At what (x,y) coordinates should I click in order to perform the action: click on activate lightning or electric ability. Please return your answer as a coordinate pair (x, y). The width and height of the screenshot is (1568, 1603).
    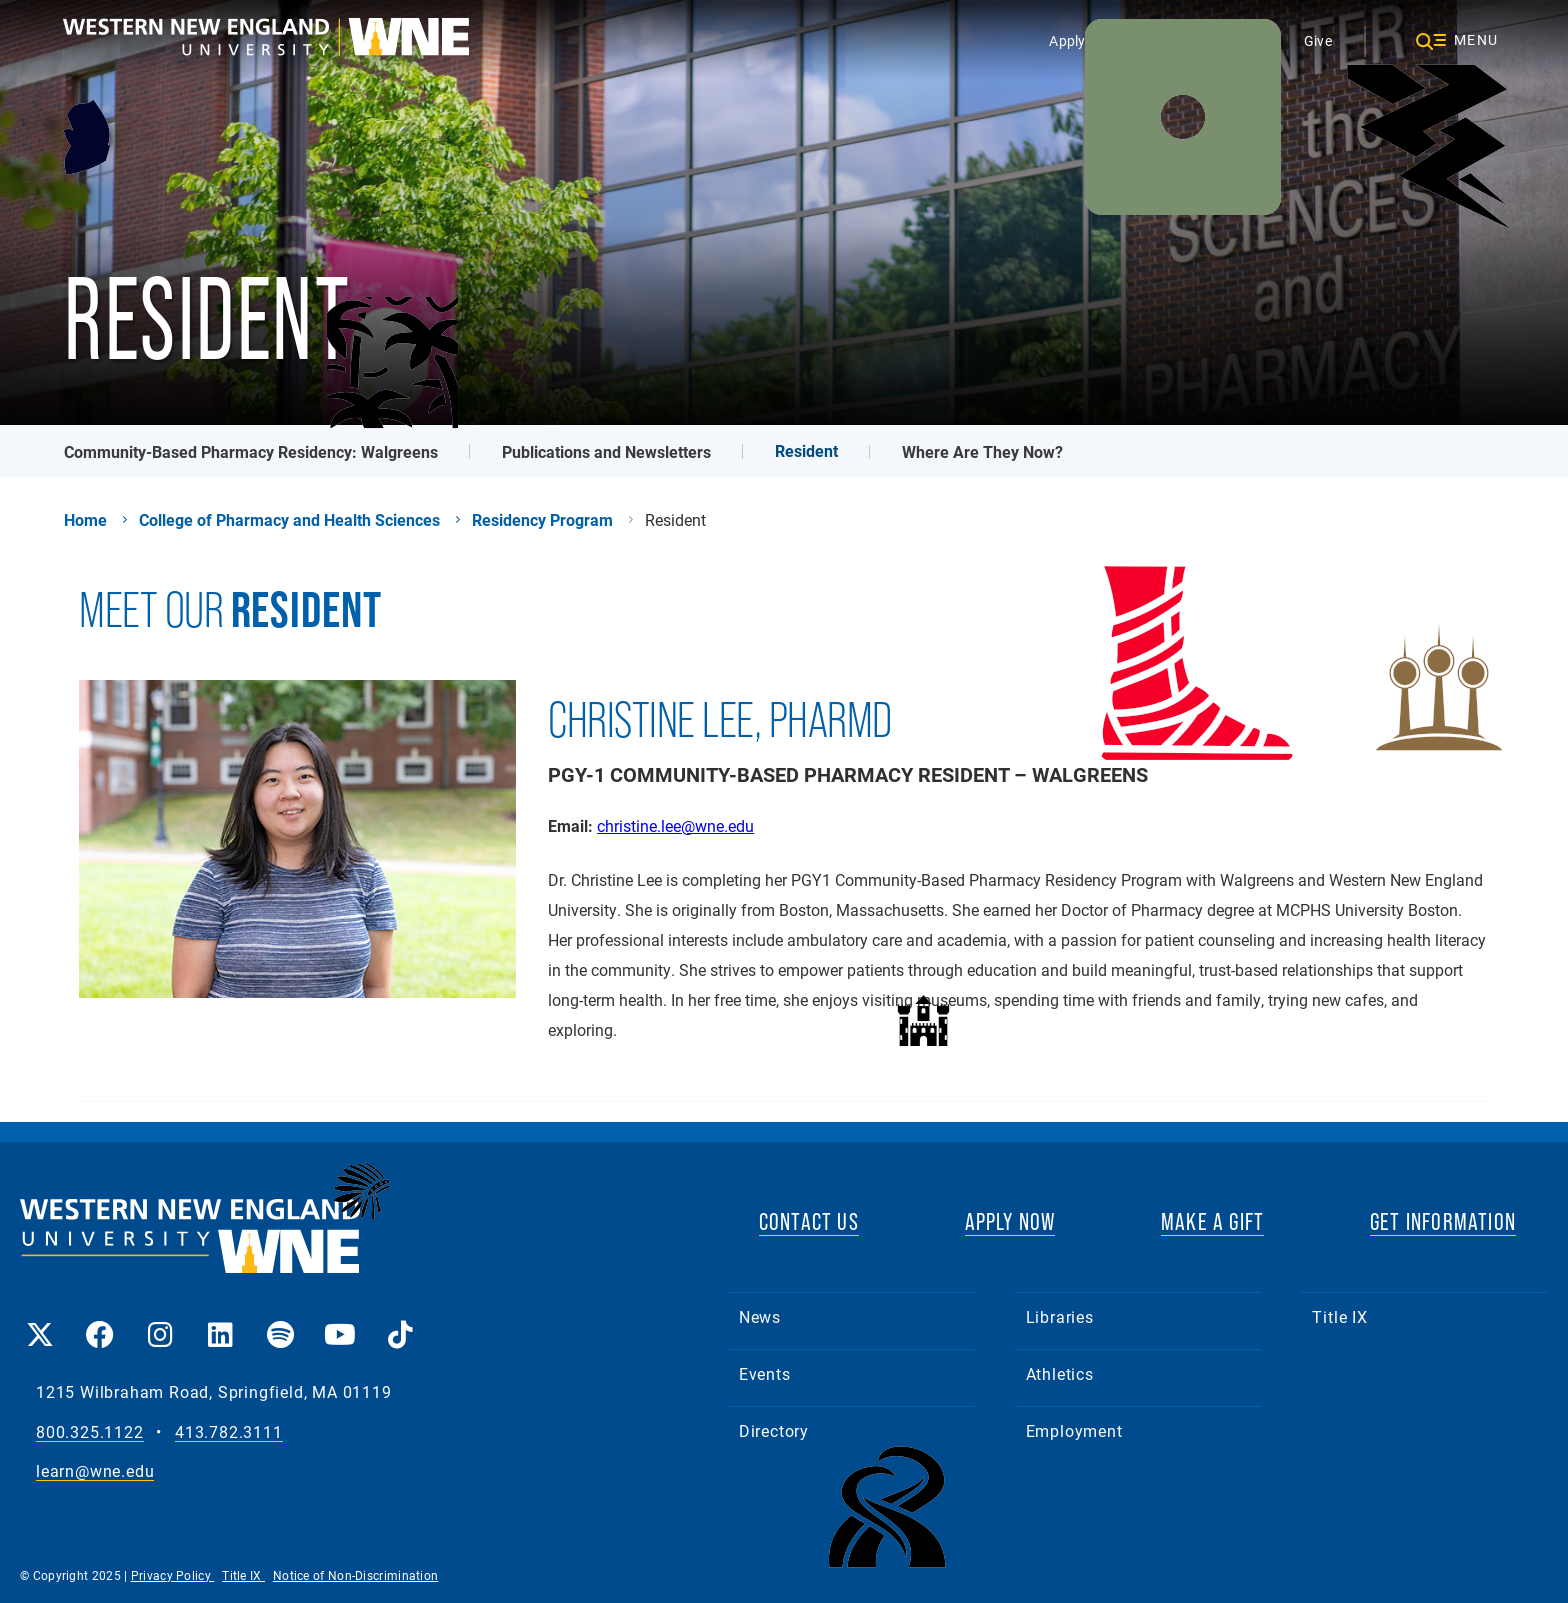
    Looking at the image, I should click on (1429, 147).